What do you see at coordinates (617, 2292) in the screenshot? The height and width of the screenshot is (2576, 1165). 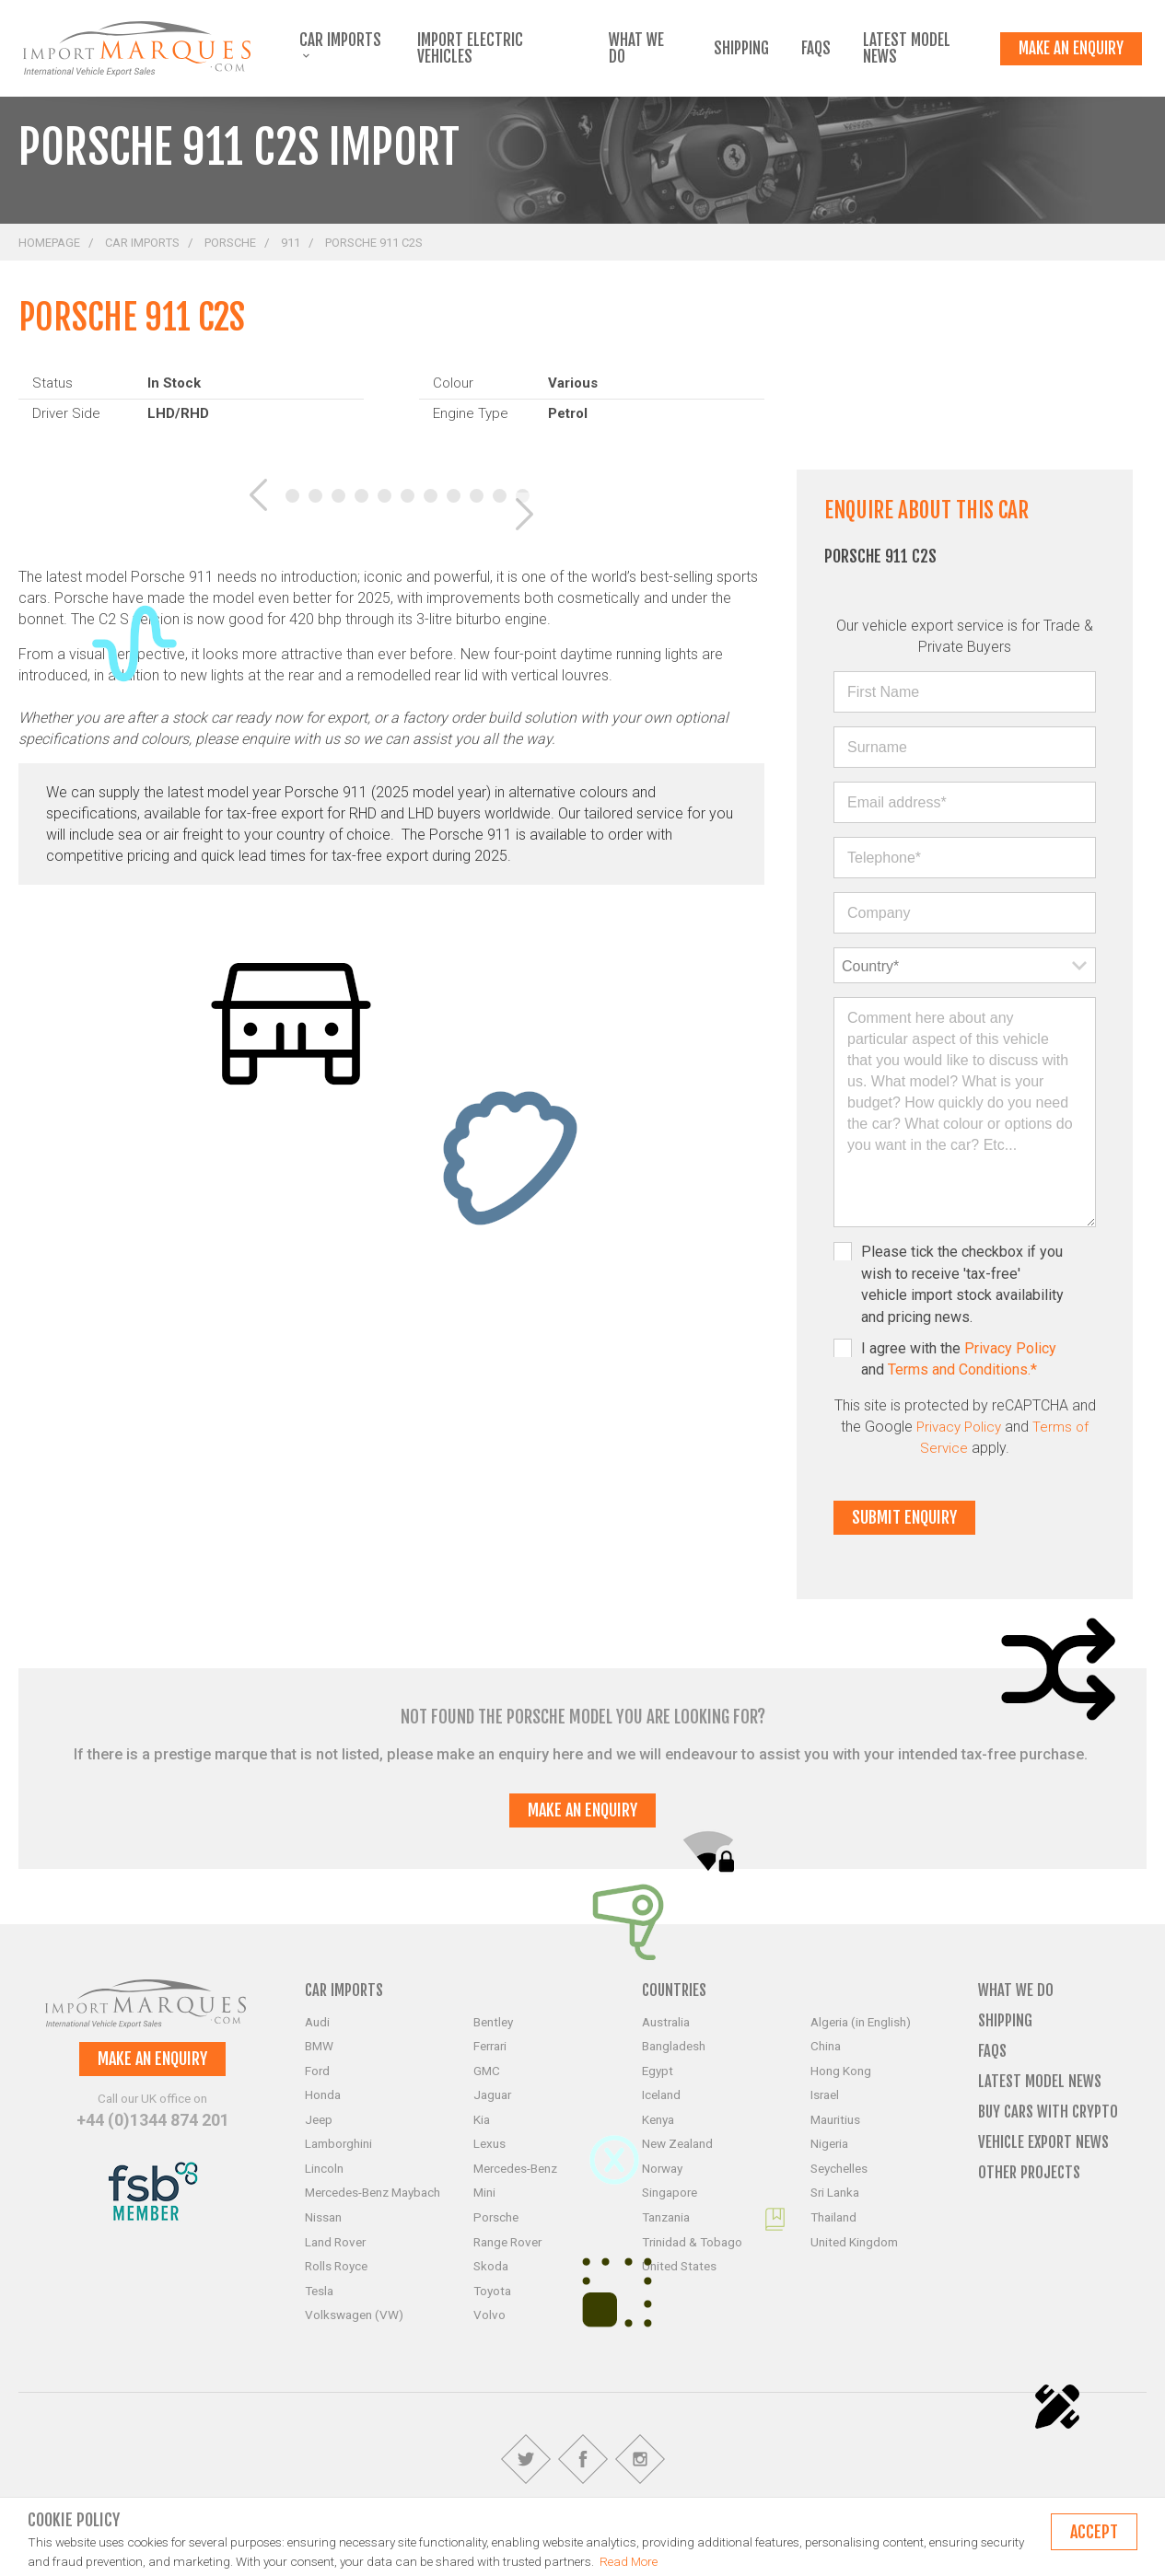 I see `align content to bottom-left corner` at bounding box center [617, 2292].